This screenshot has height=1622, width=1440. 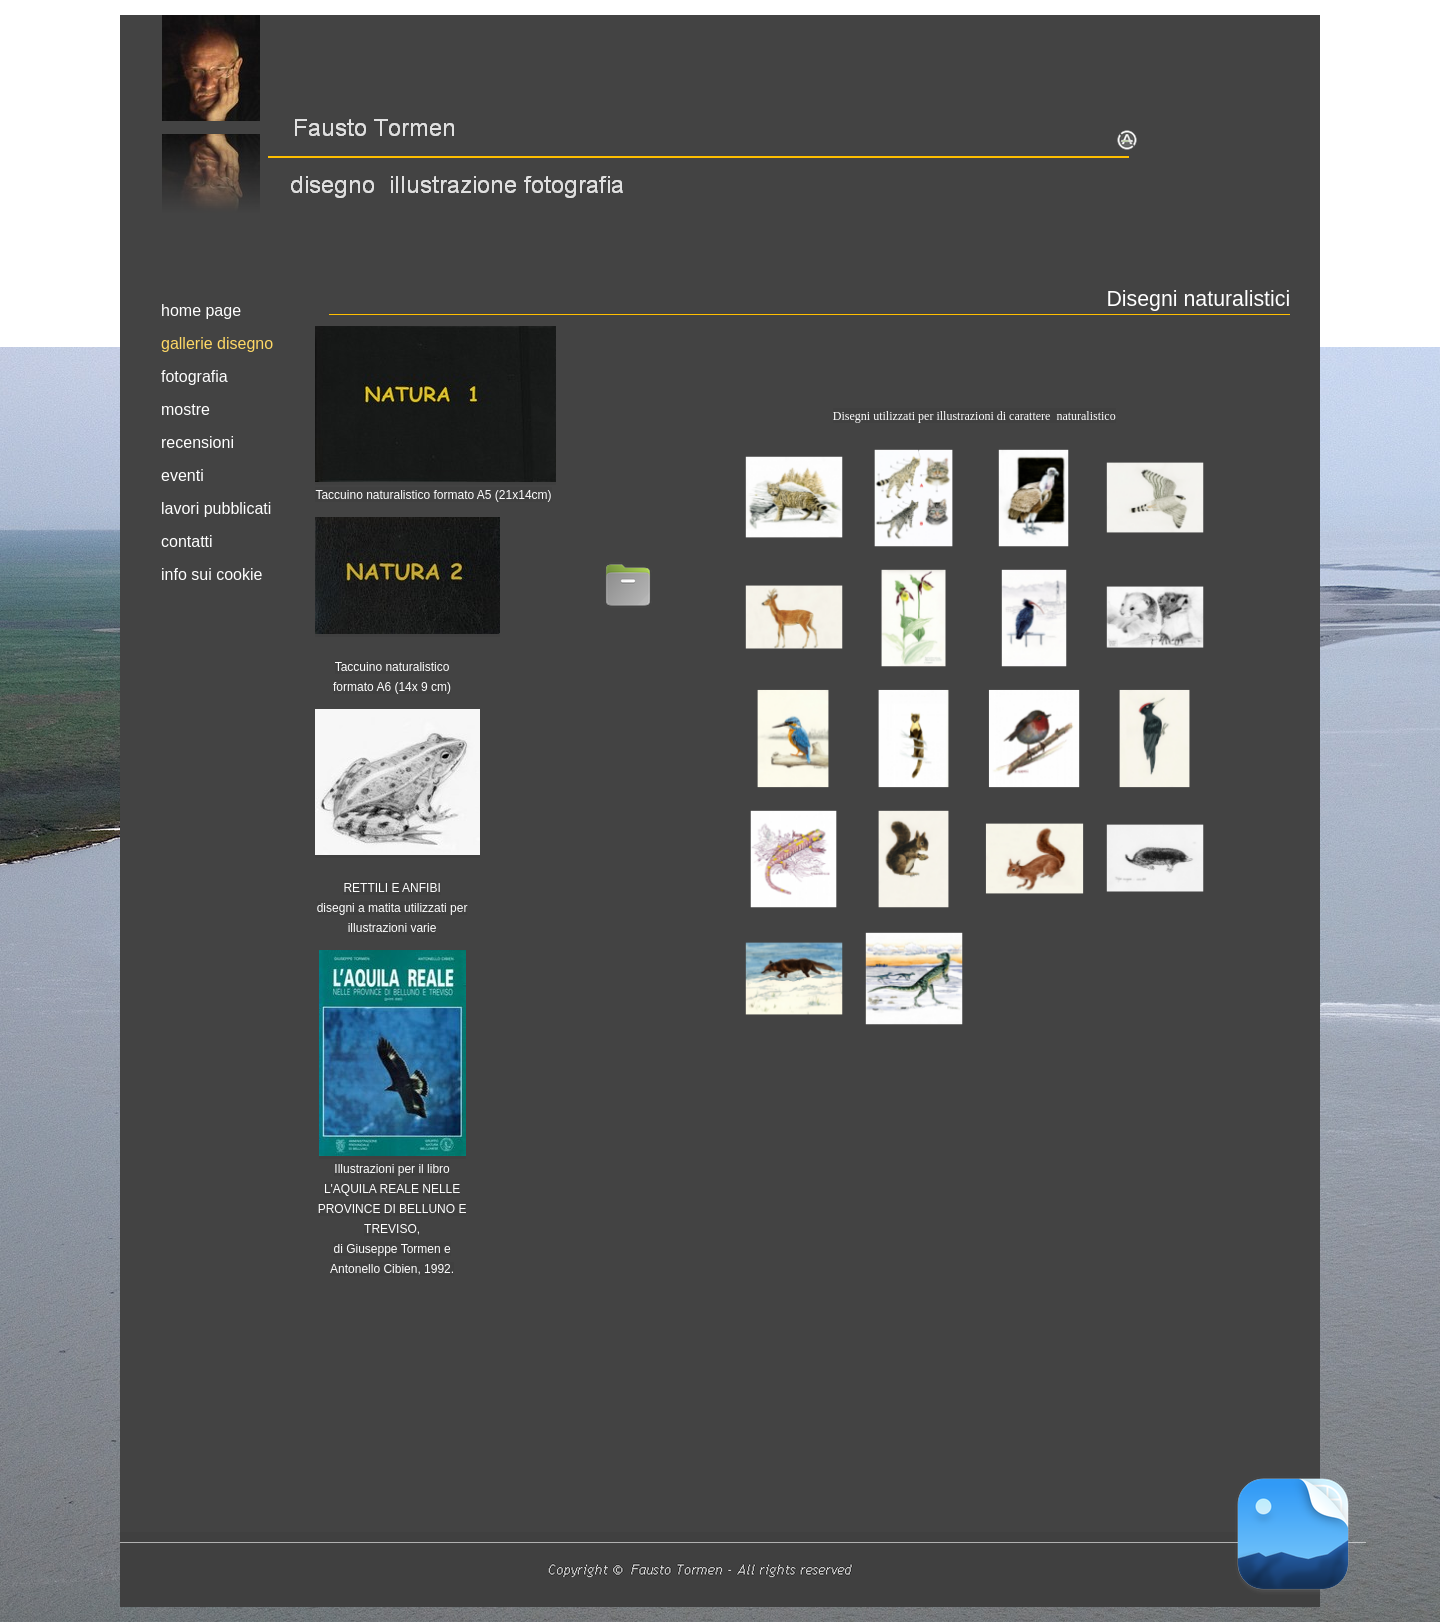 What do you see at coordinates (1127, 140) in the screenshot?
I see `check for available software updates` at bounding box center [1127, 140].